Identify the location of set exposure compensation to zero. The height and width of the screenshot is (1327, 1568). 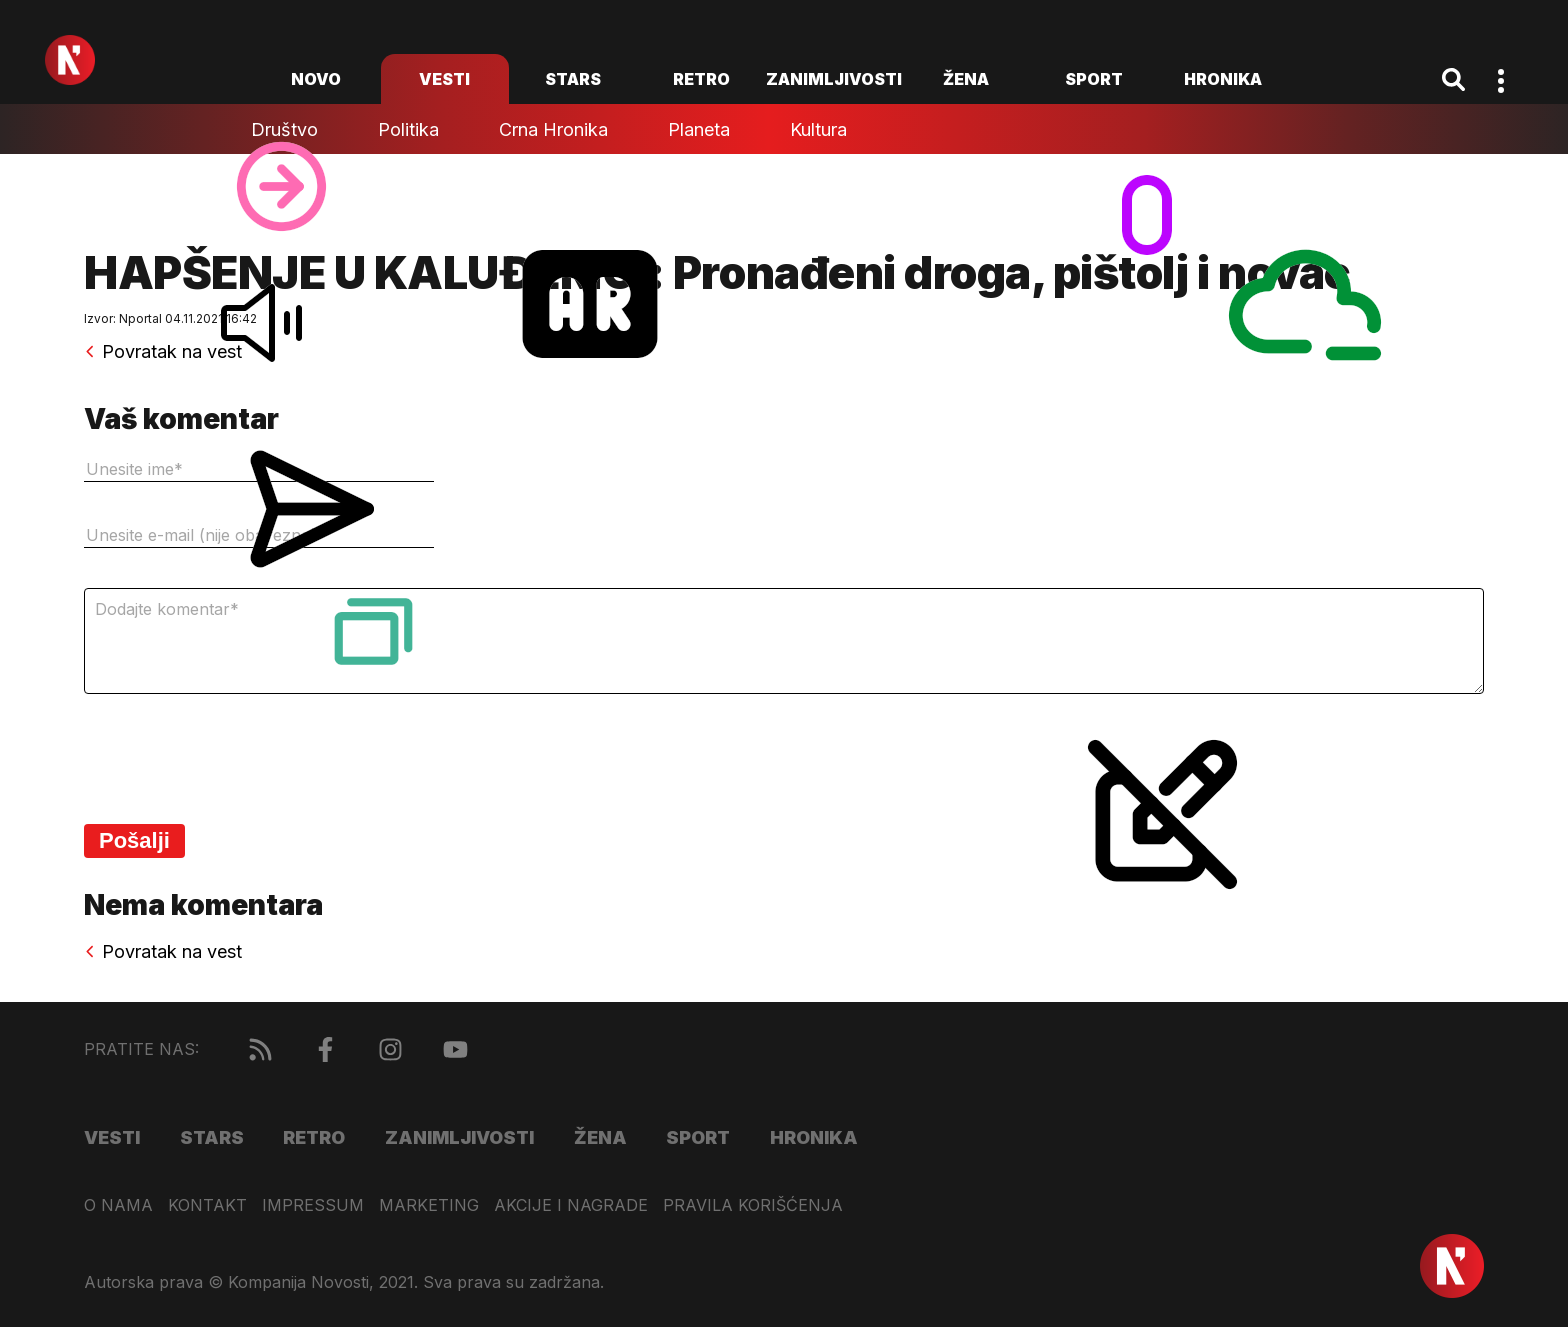
(1147, 215).